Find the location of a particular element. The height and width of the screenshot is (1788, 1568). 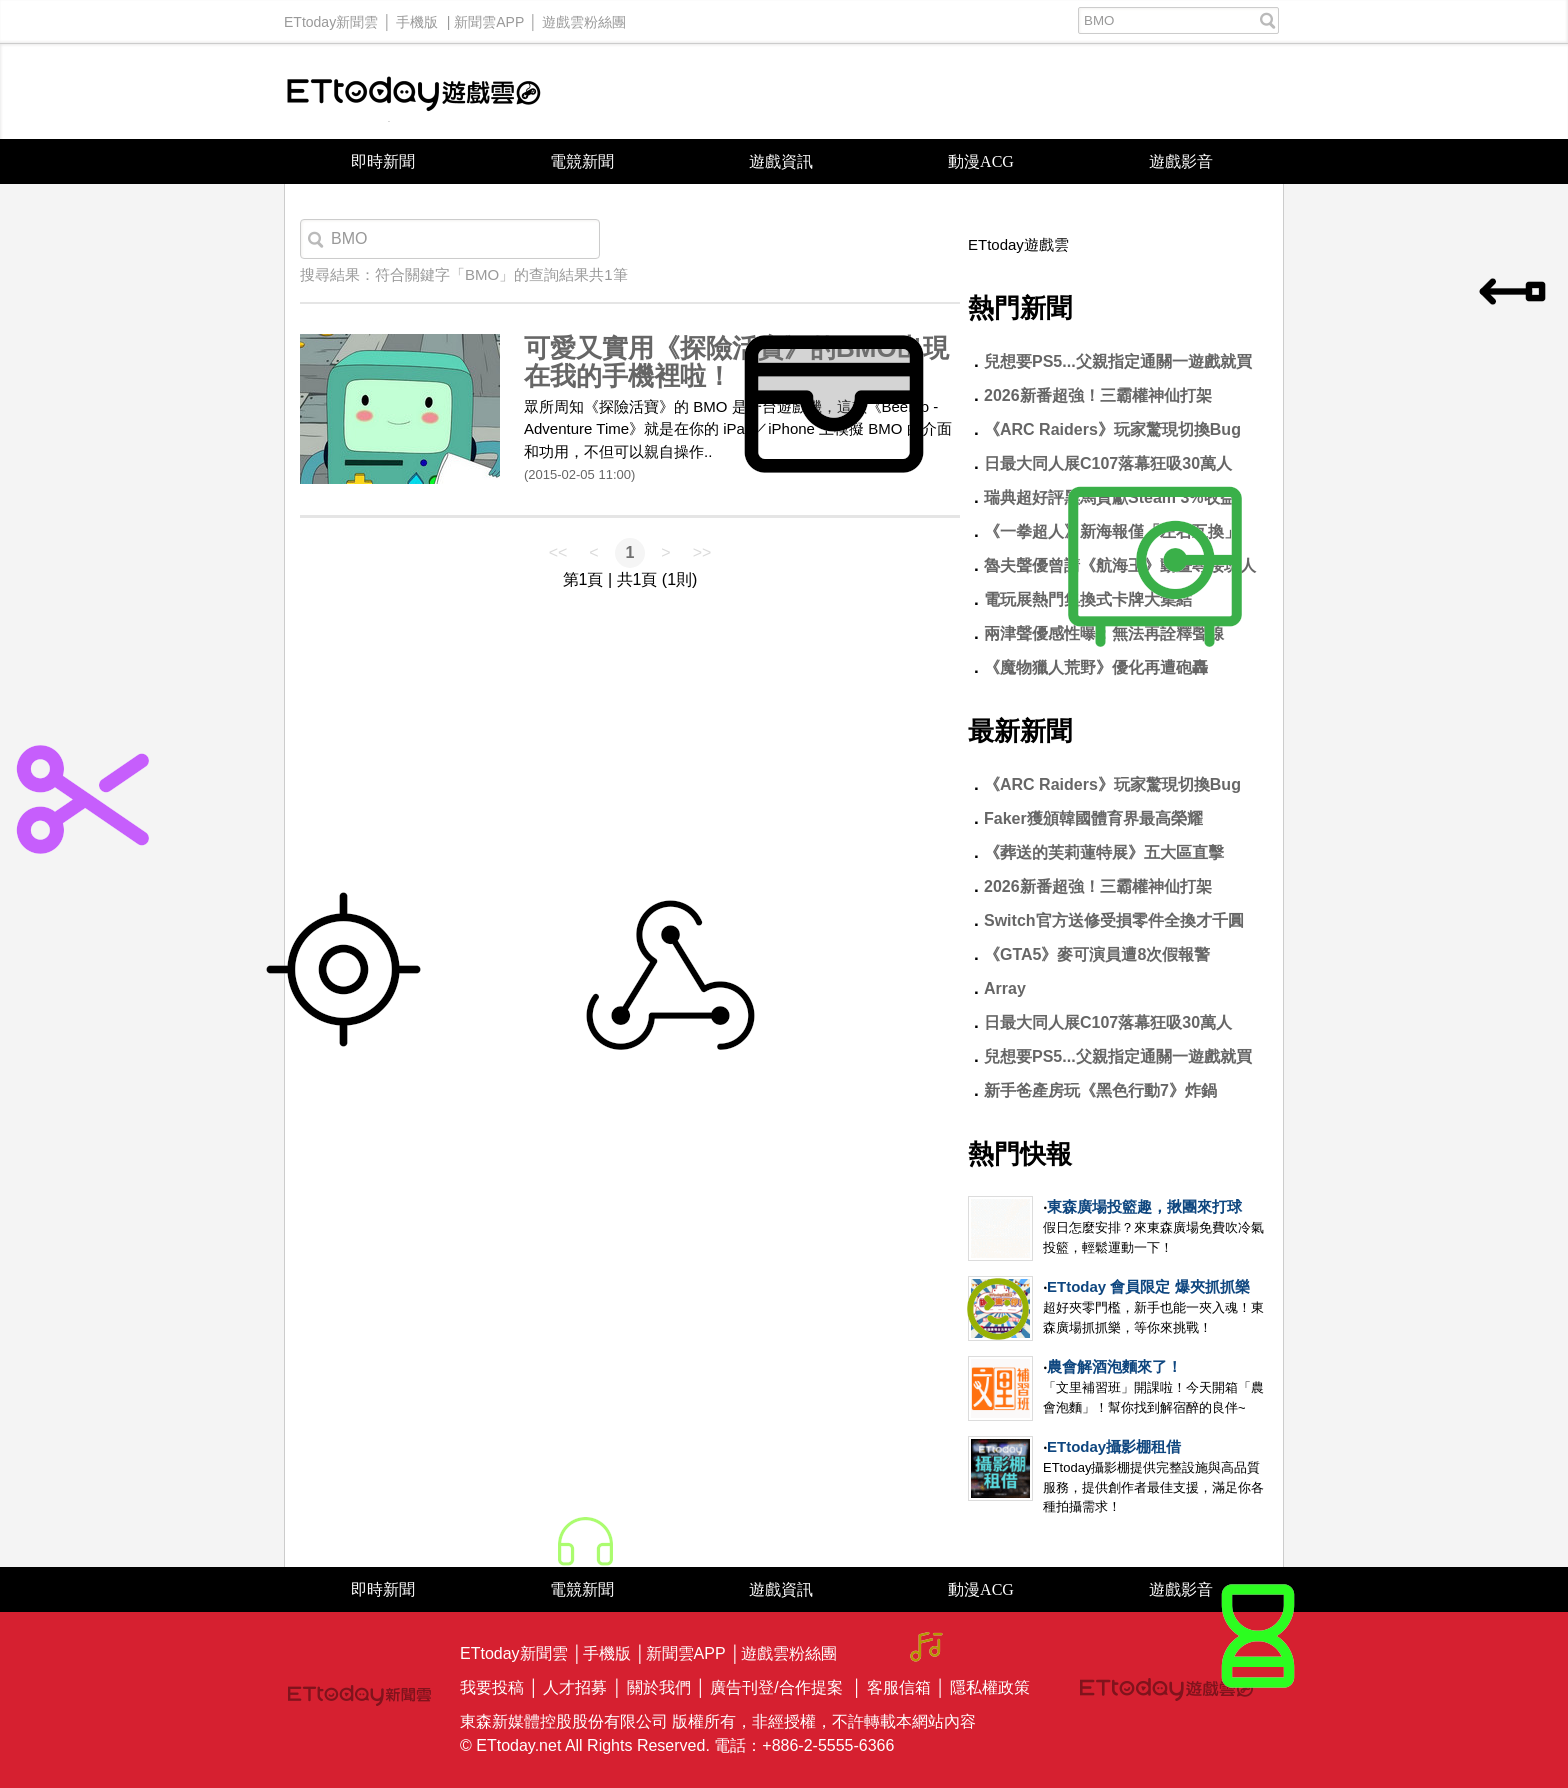

access secure storage or vault is located at coordinates (1155, 560).